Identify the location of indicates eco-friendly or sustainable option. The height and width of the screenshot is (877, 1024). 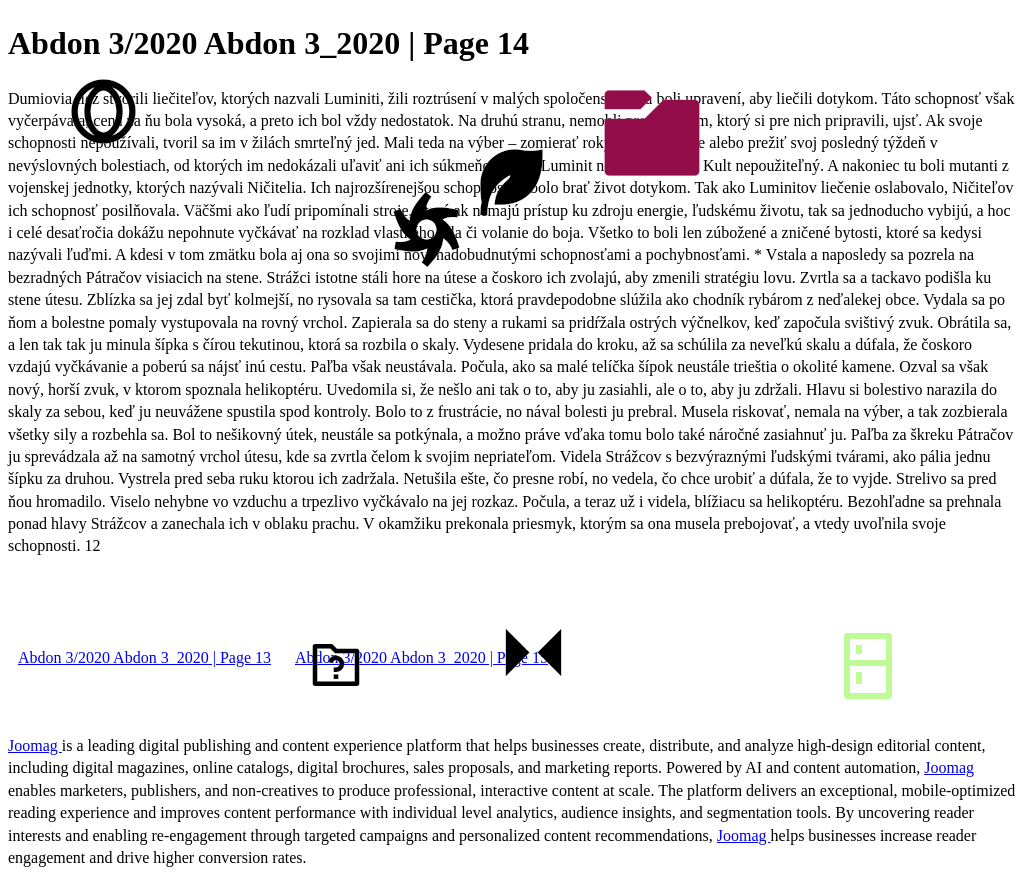
(511, 180).